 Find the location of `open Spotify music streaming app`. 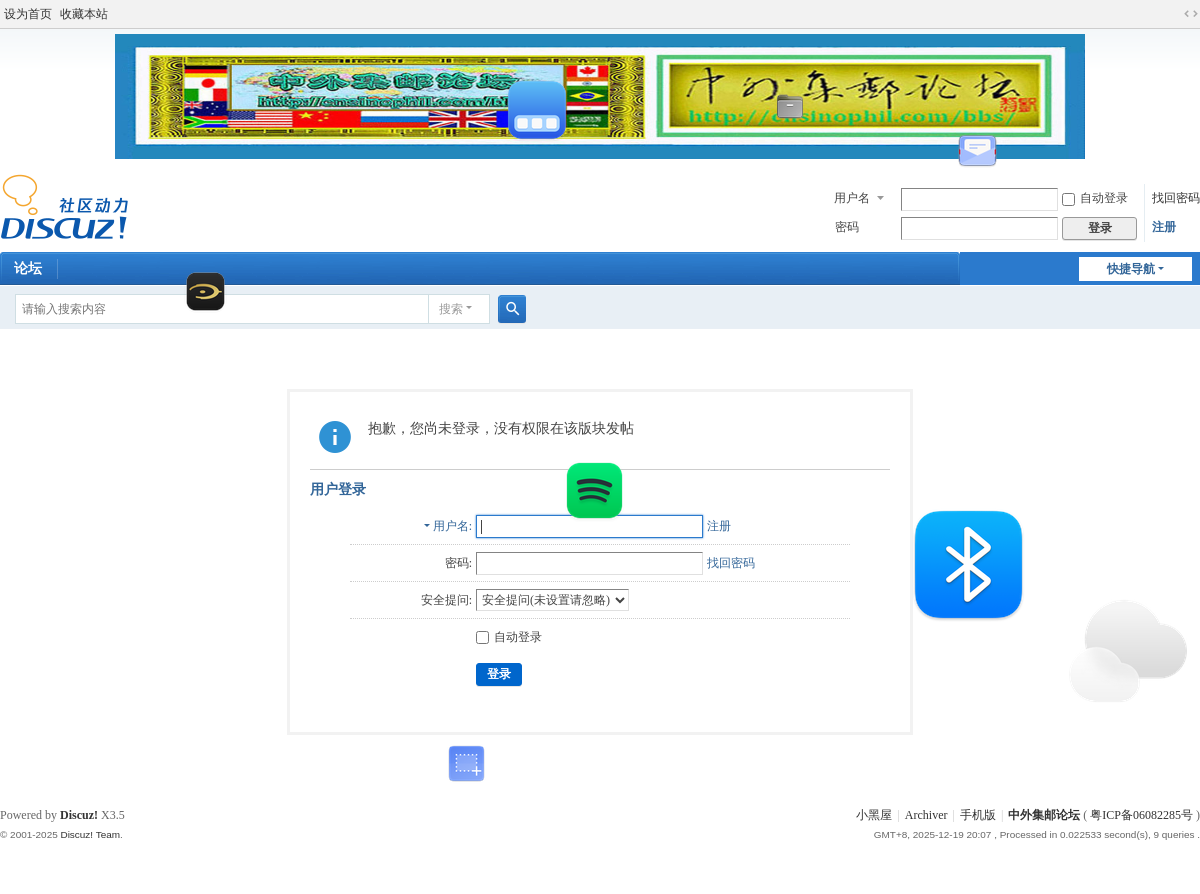

open Spotify music streaming app is located at coordinates (594, 490).